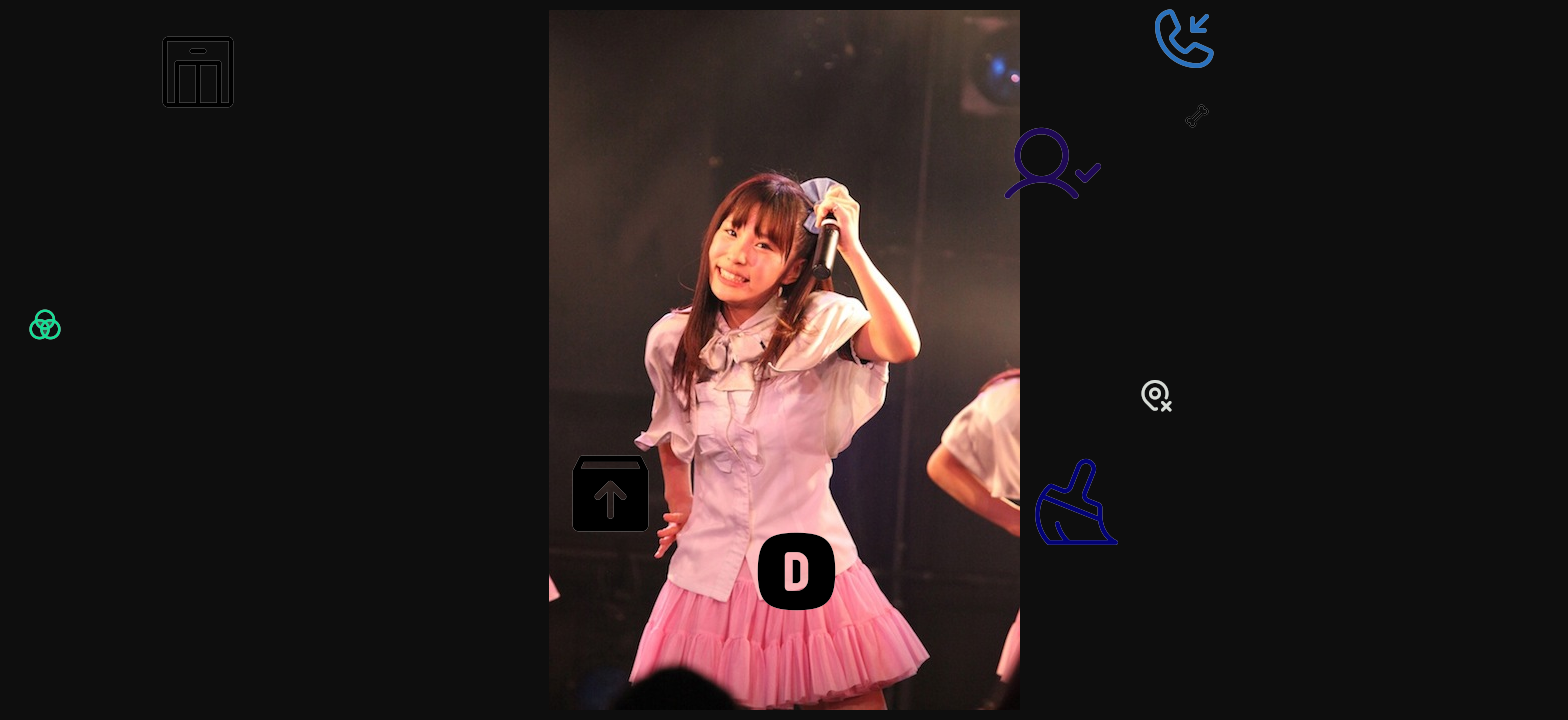 The image size is (1568, 720). Describe the element at coordinates (1197, 116) in the screenshot. I see `access pet-related features or settings` at that location.